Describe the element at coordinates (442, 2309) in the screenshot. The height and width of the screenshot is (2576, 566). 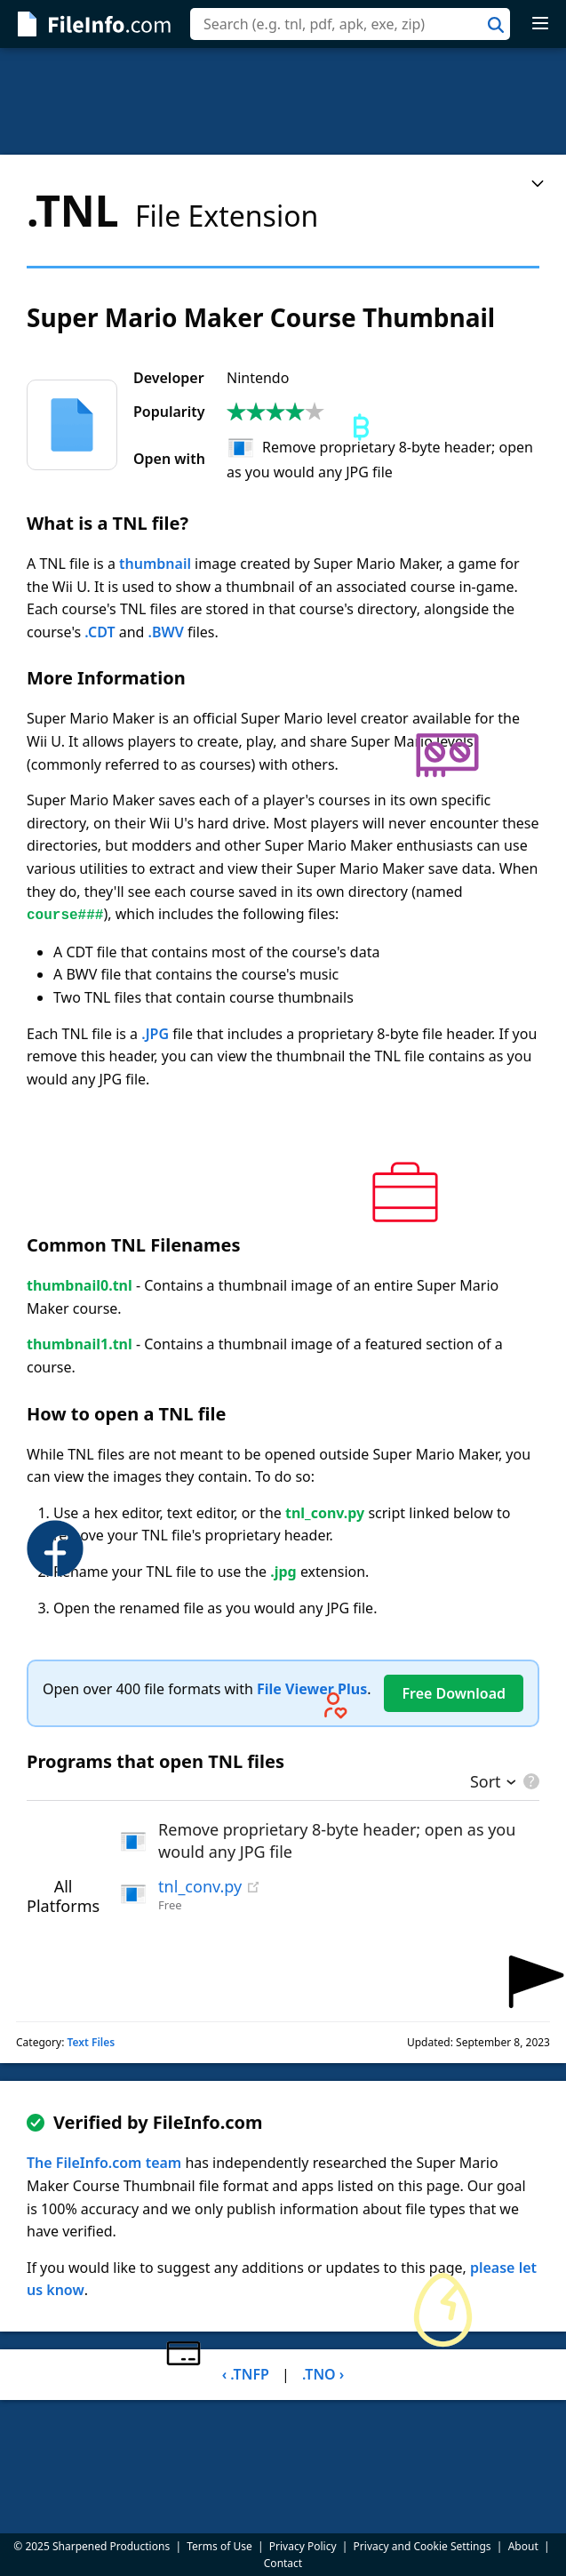
I see `indicates a cracked or broken item` at that location.